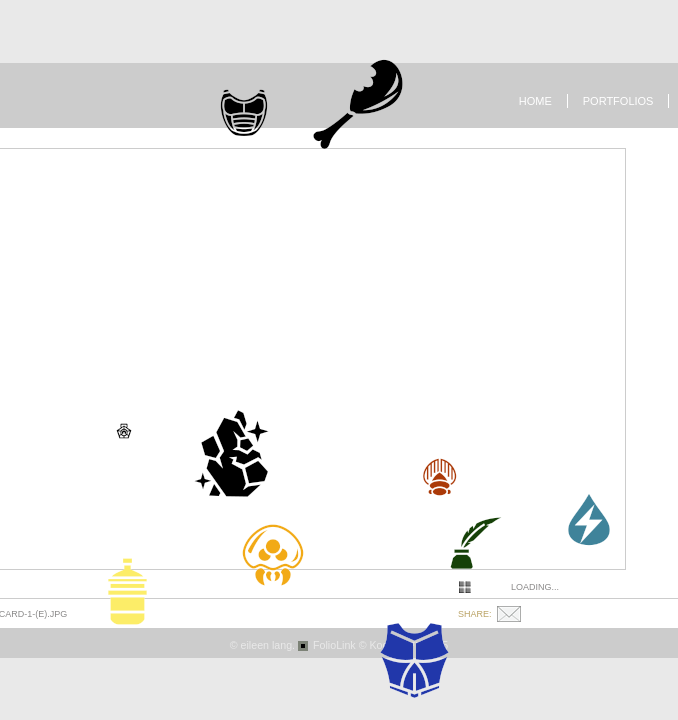 The image size is (678, 720). What do you see at coordinates (475, 543) in the screenshot?
I see `compose or write a new document` at bounding box center [475, 543].